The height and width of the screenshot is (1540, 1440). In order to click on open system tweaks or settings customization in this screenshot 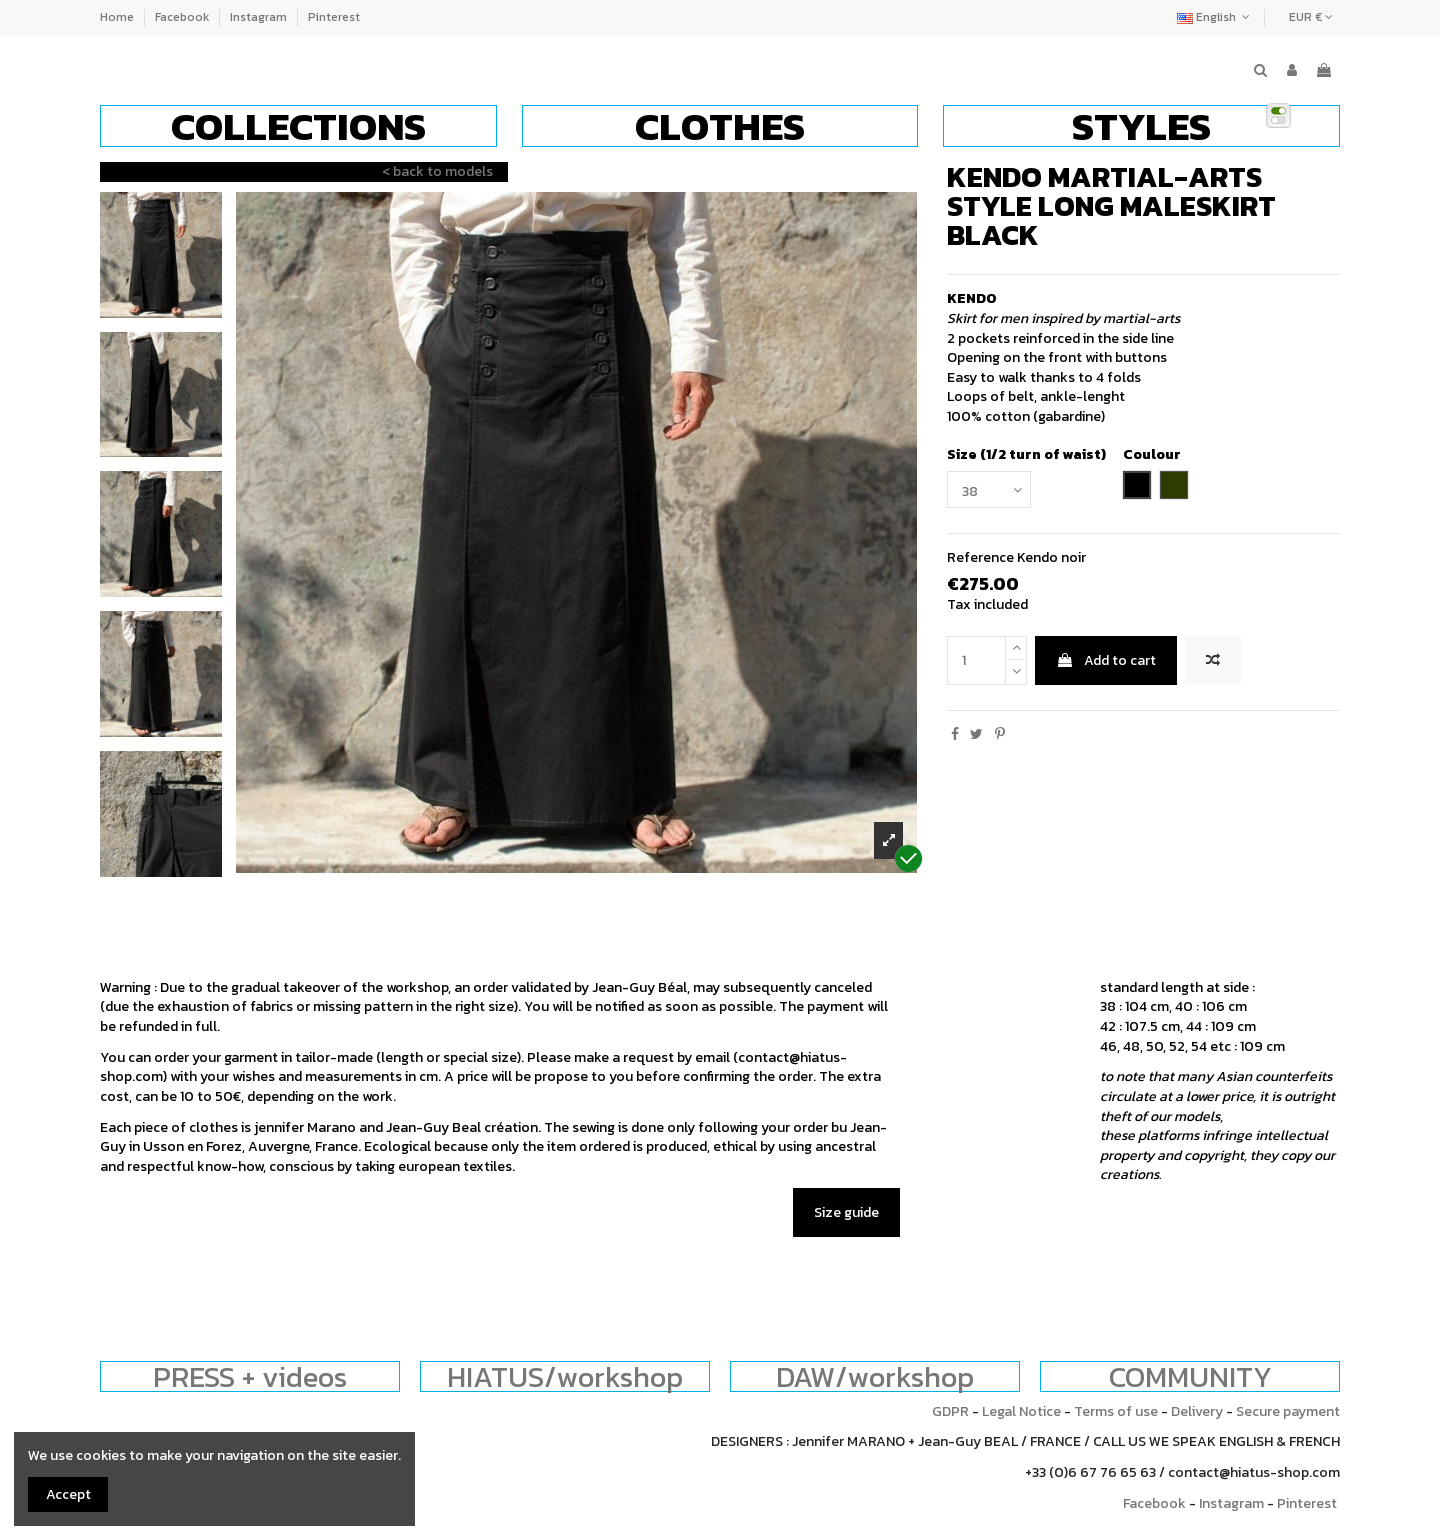, I will do `click(1278, 115)`.